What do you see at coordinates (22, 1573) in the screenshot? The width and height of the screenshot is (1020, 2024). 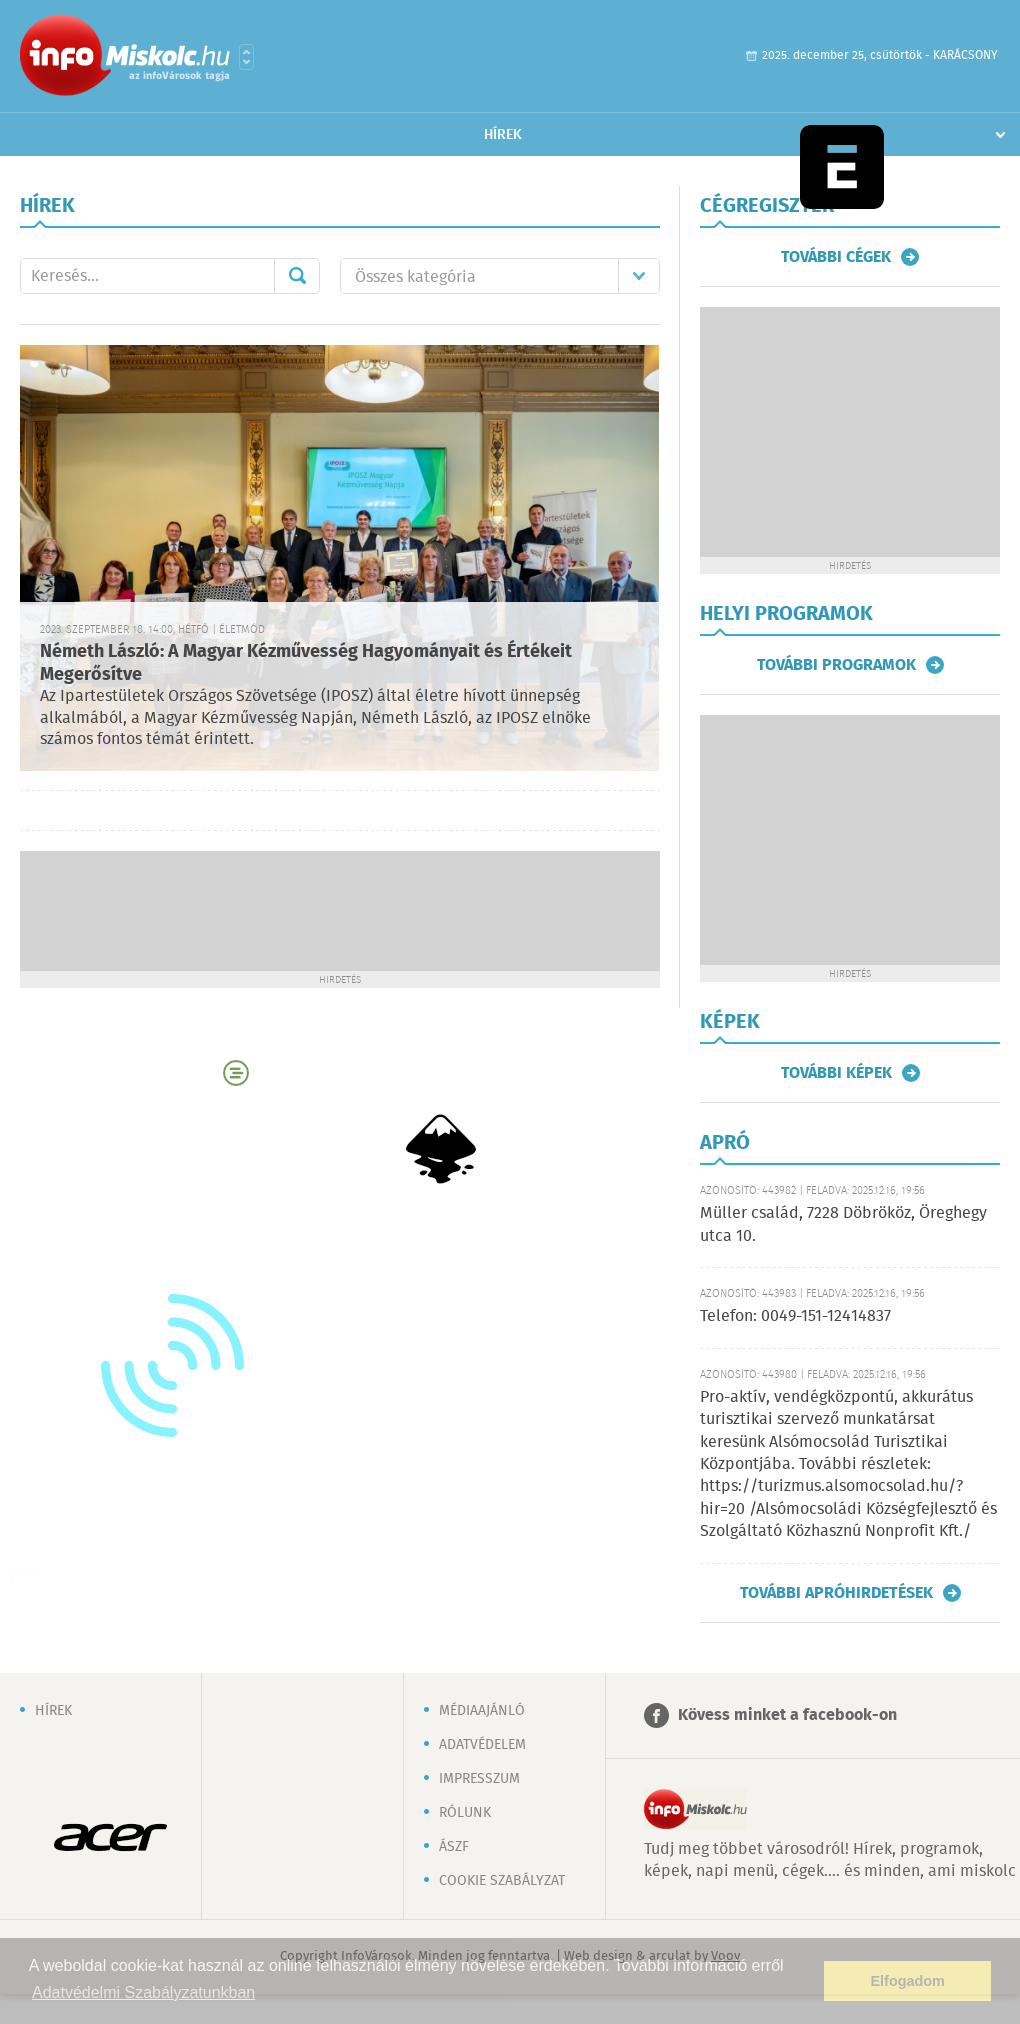 I see `add a follow-up message to a conversation` at bounding box center [22, 1573].